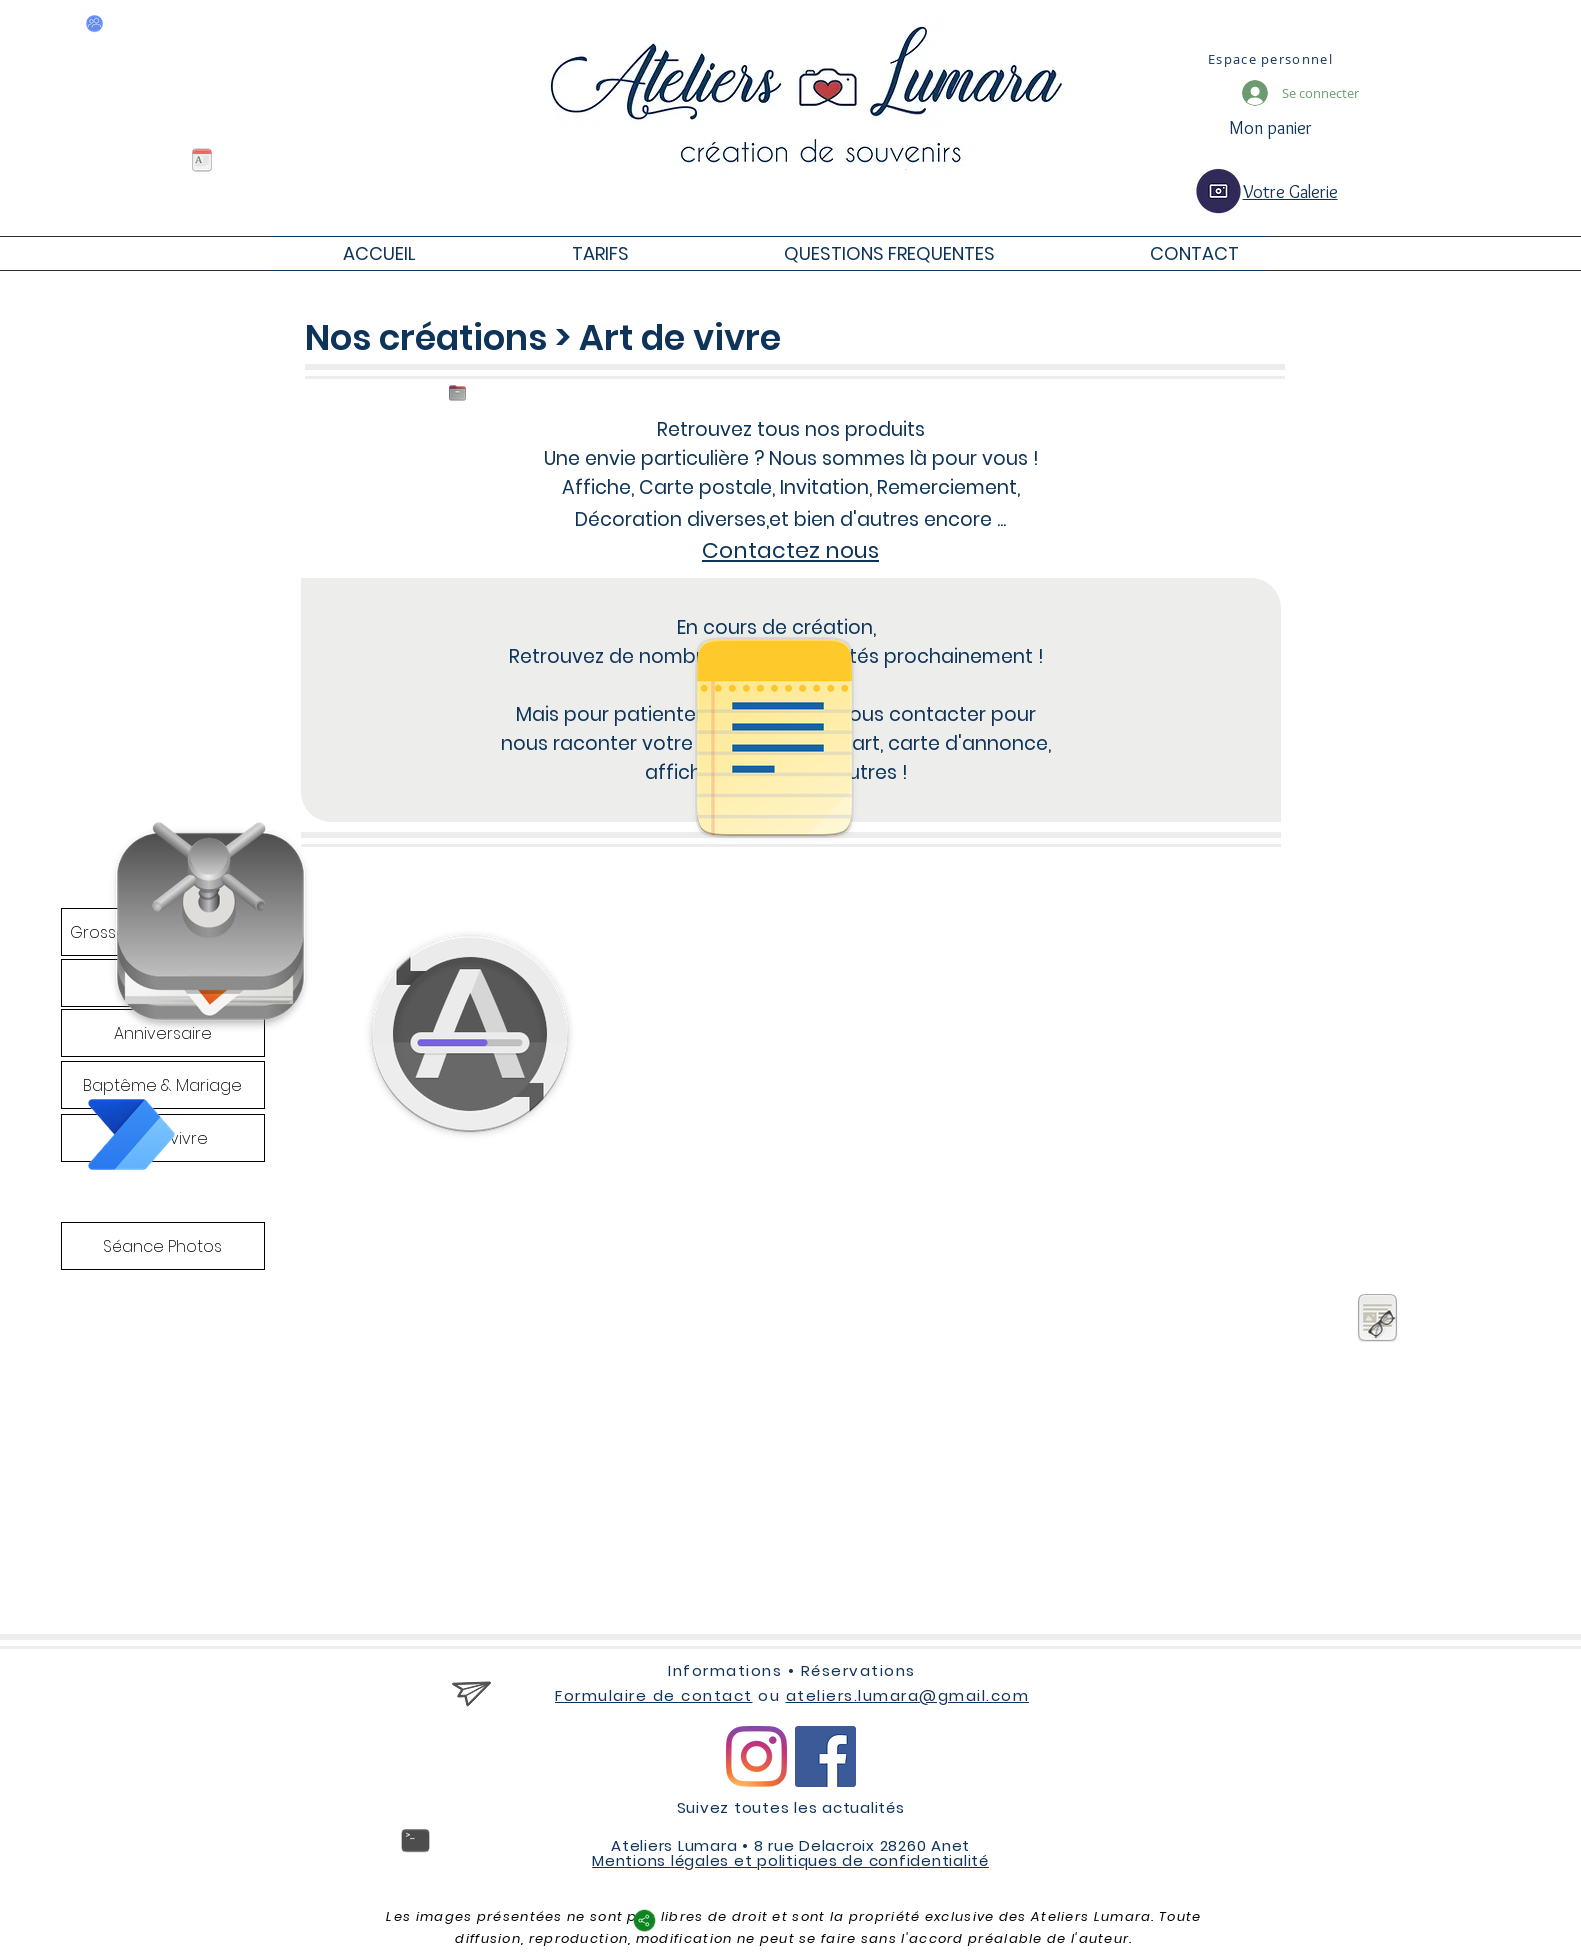  What do you see at coordinates (94, 23) in the screenshot?
I see `access user accounts and settings` at bounding box center [94, 23].